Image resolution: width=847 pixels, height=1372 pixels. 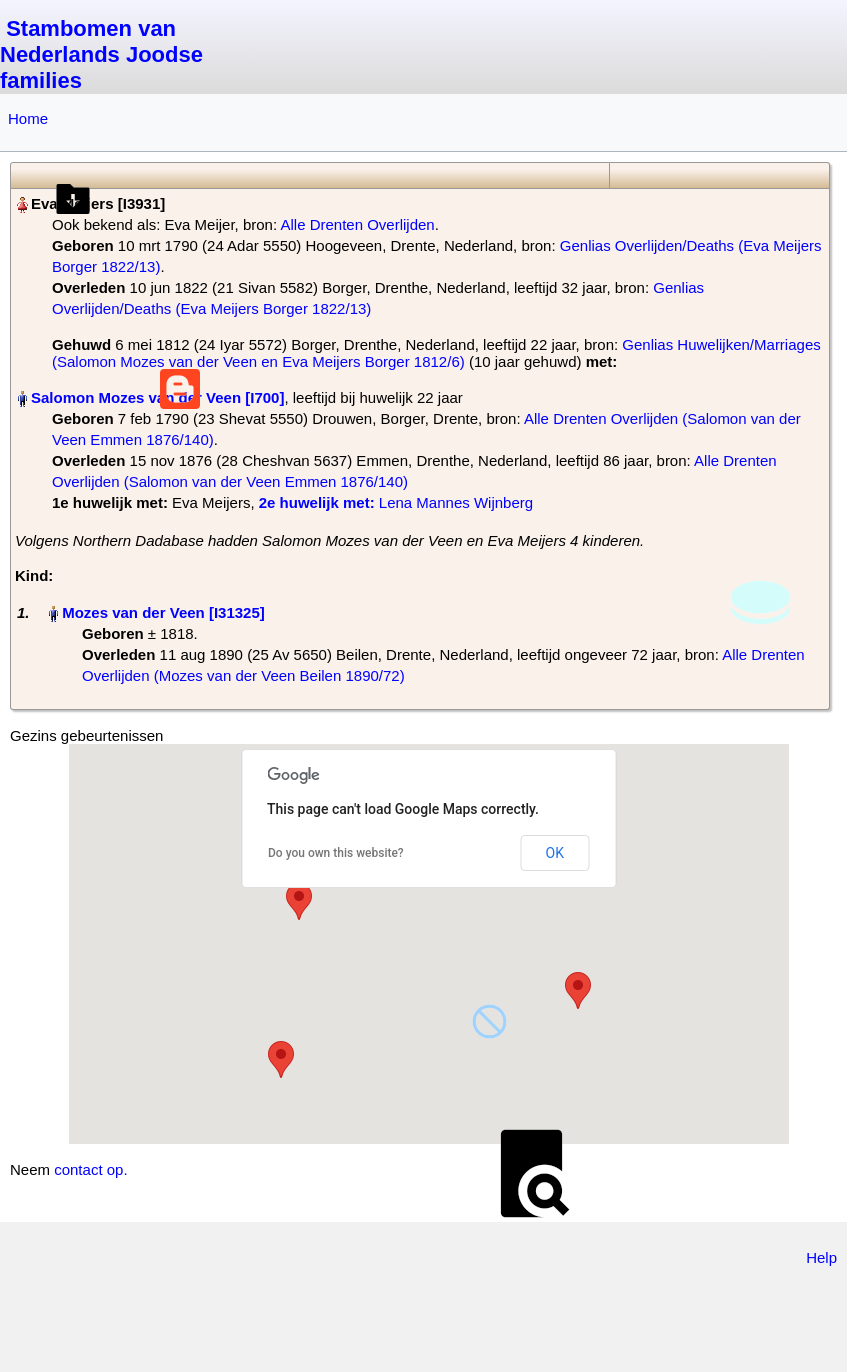 What do you see at coordinates (489, 1021) in the screenshot?
I see `indicates a blocked or restricted action` at bounding box center [489, 1021].